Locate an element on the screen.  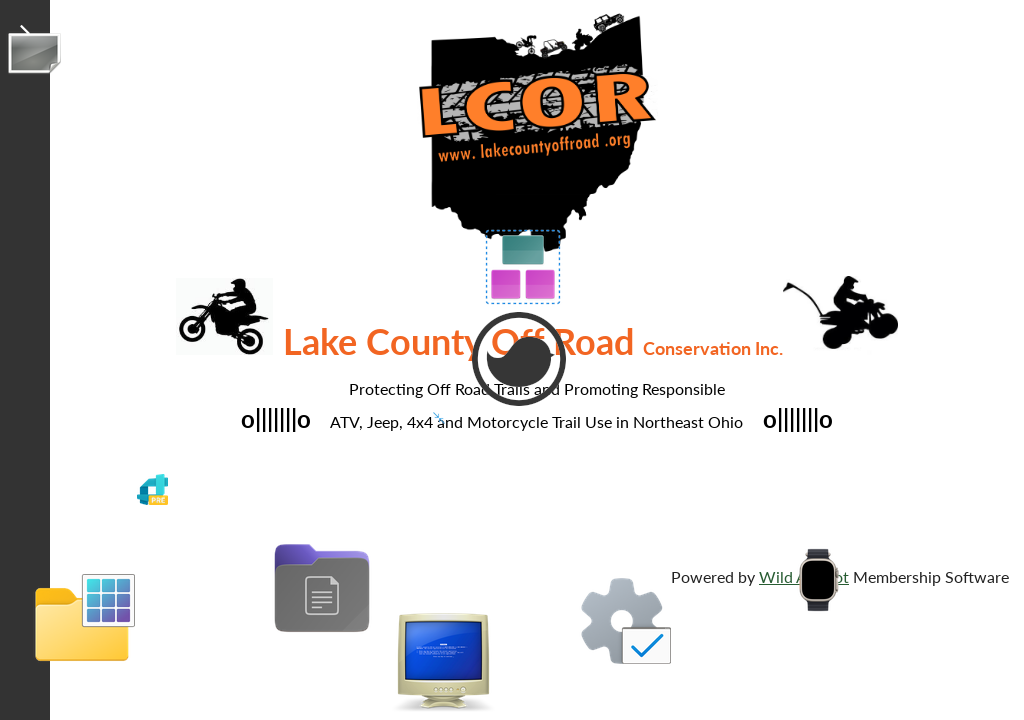
open visual blend preview application is located at coordinates (152, 489).